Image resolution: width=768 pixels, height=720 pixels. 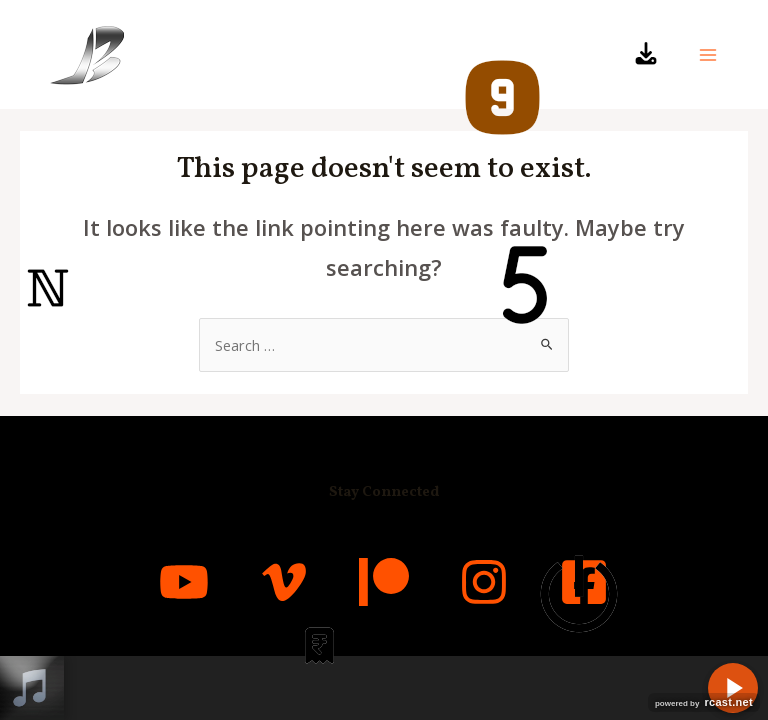 What do you see at coordinates (579, 594) in the screenshot?
I see `turn off or shut down the device` at bounding box center [579, 594].